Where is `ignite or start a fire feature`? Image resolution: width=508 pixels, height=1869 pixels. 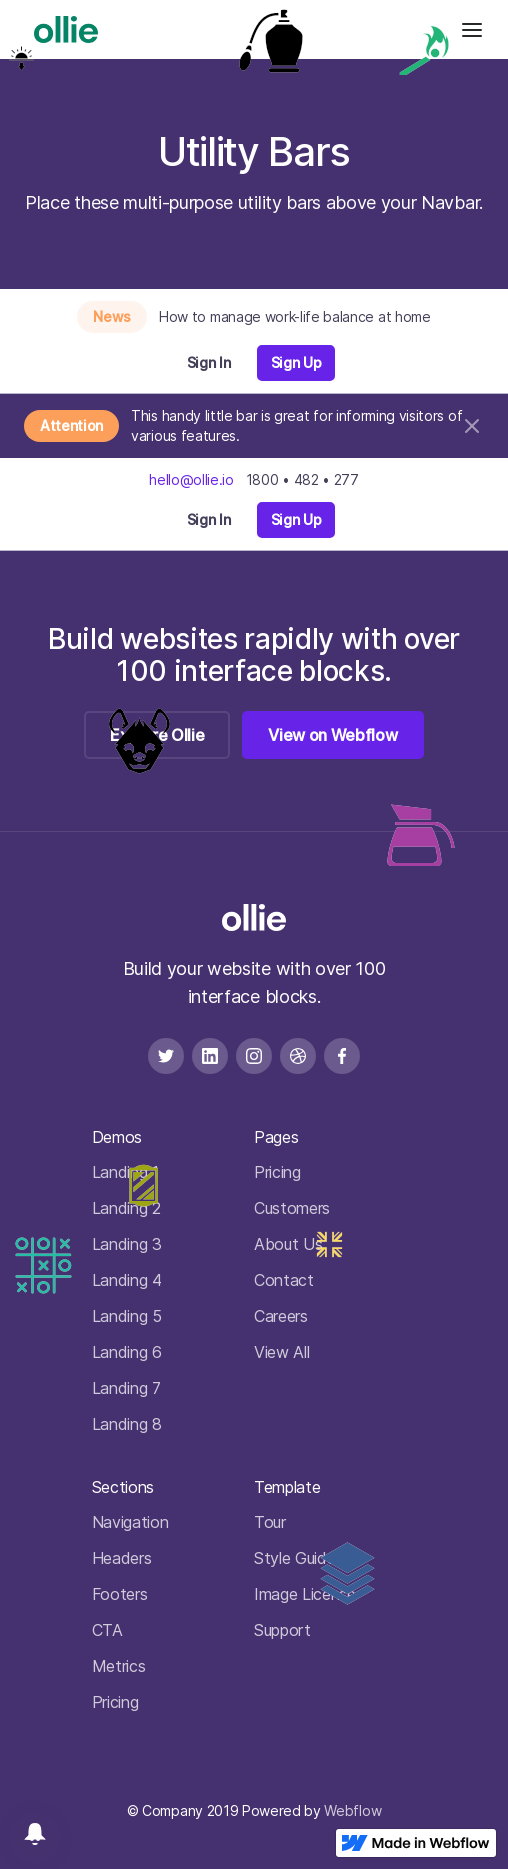 ignite or start a fire feature is located at coordinates (424, 50).